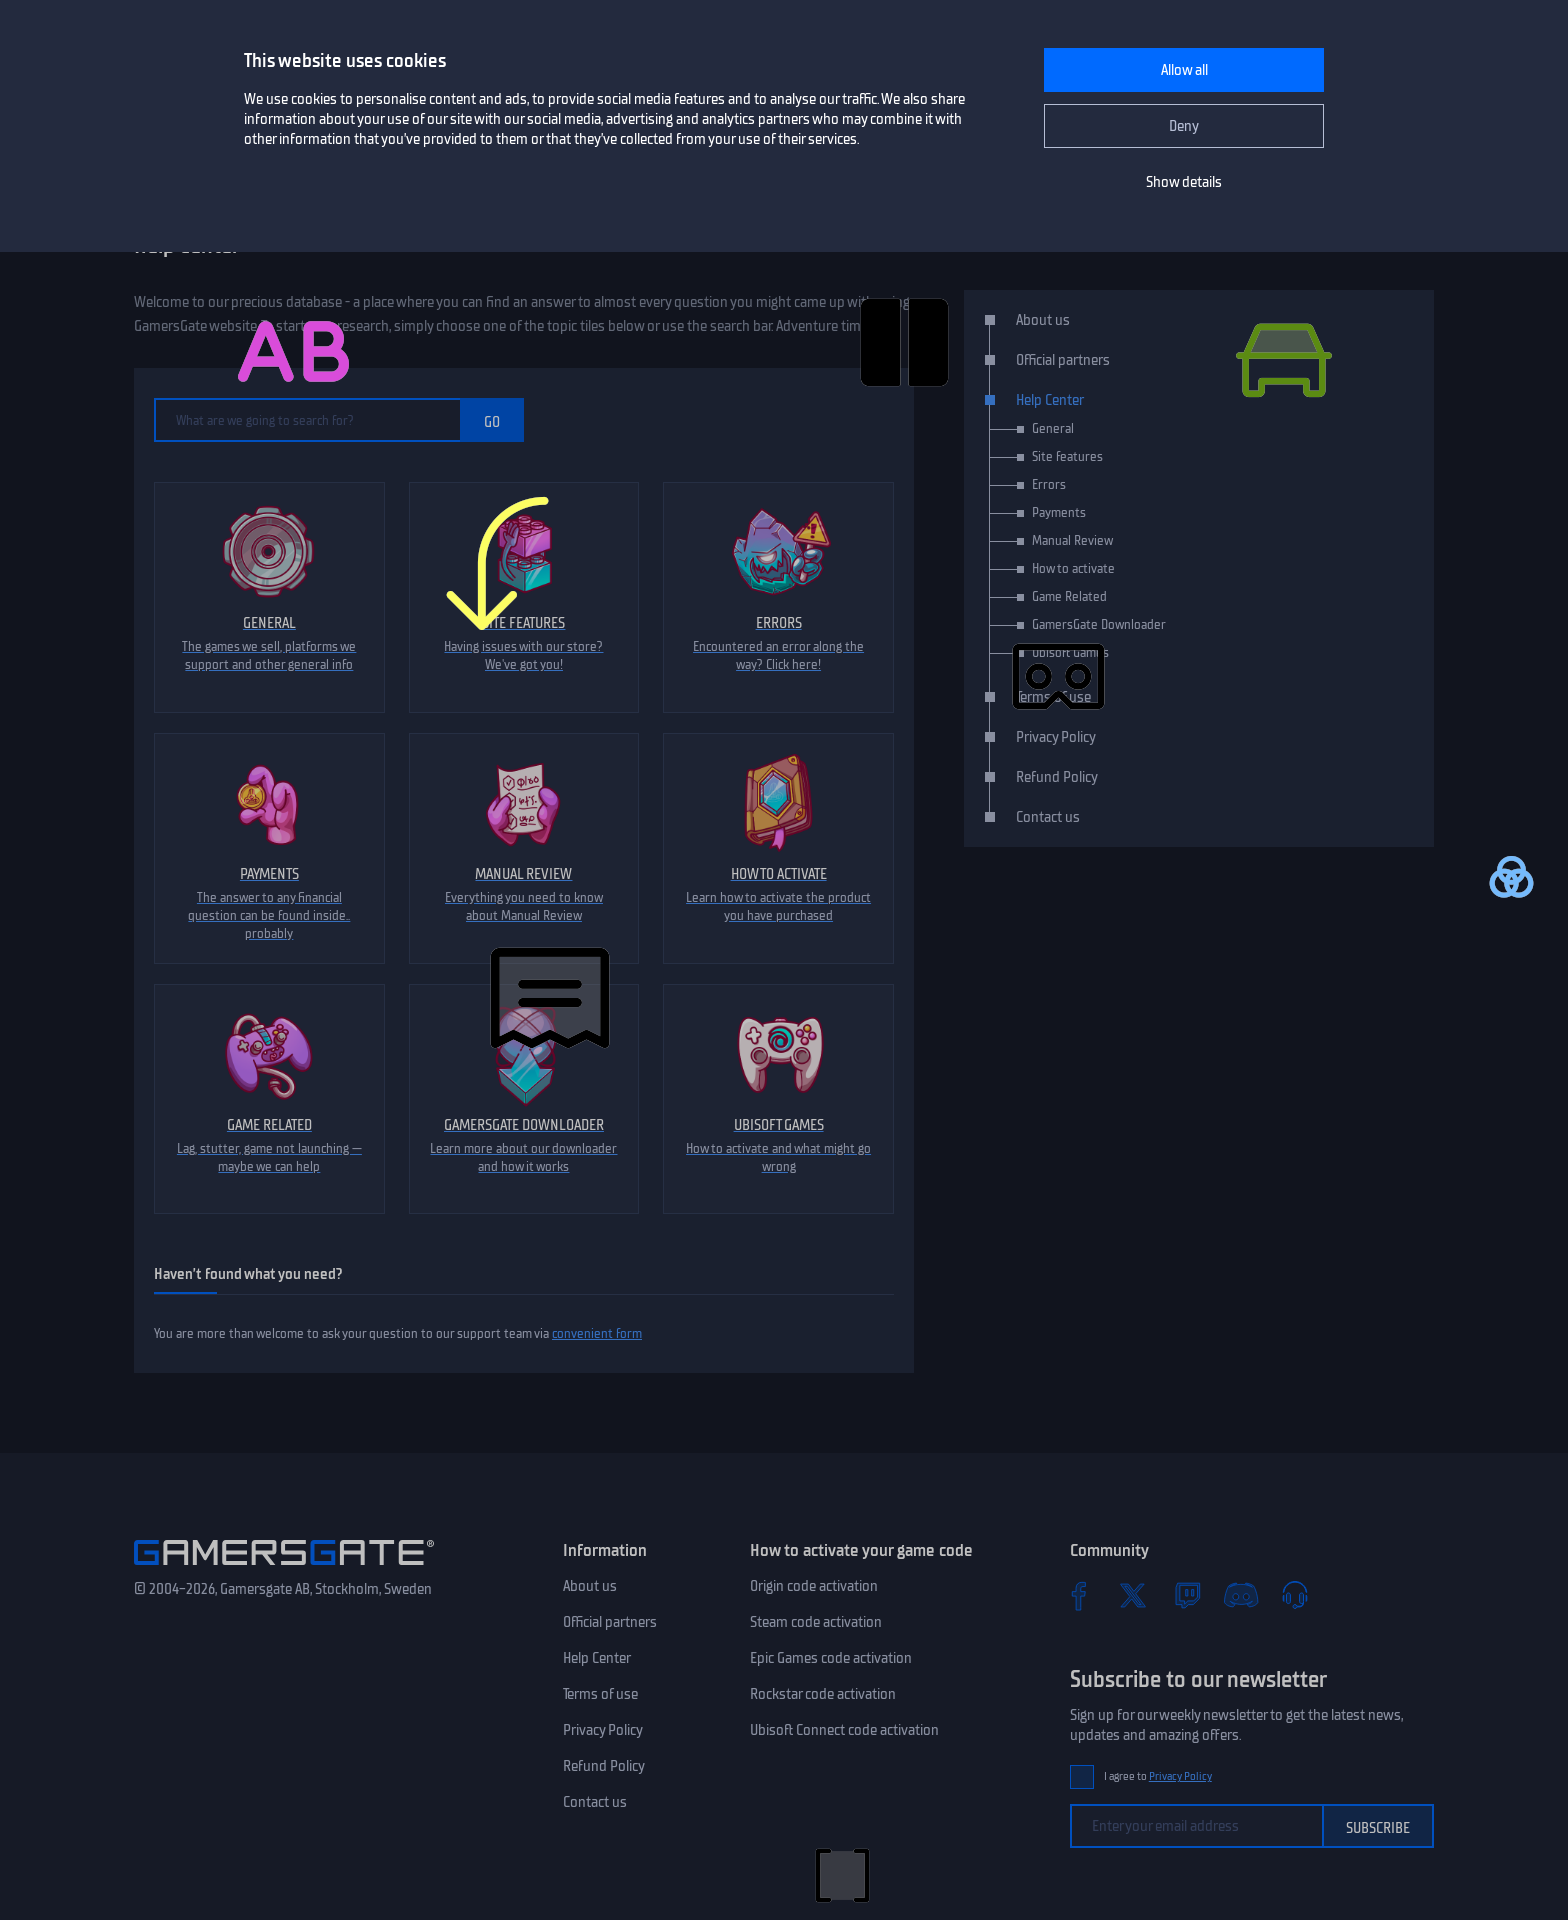 This screenshot has height=1920, width=1568. What do you see at coordinates (904, 342) in the screenshot?
I see `split view horizontally` at bounding box center [904, 342].